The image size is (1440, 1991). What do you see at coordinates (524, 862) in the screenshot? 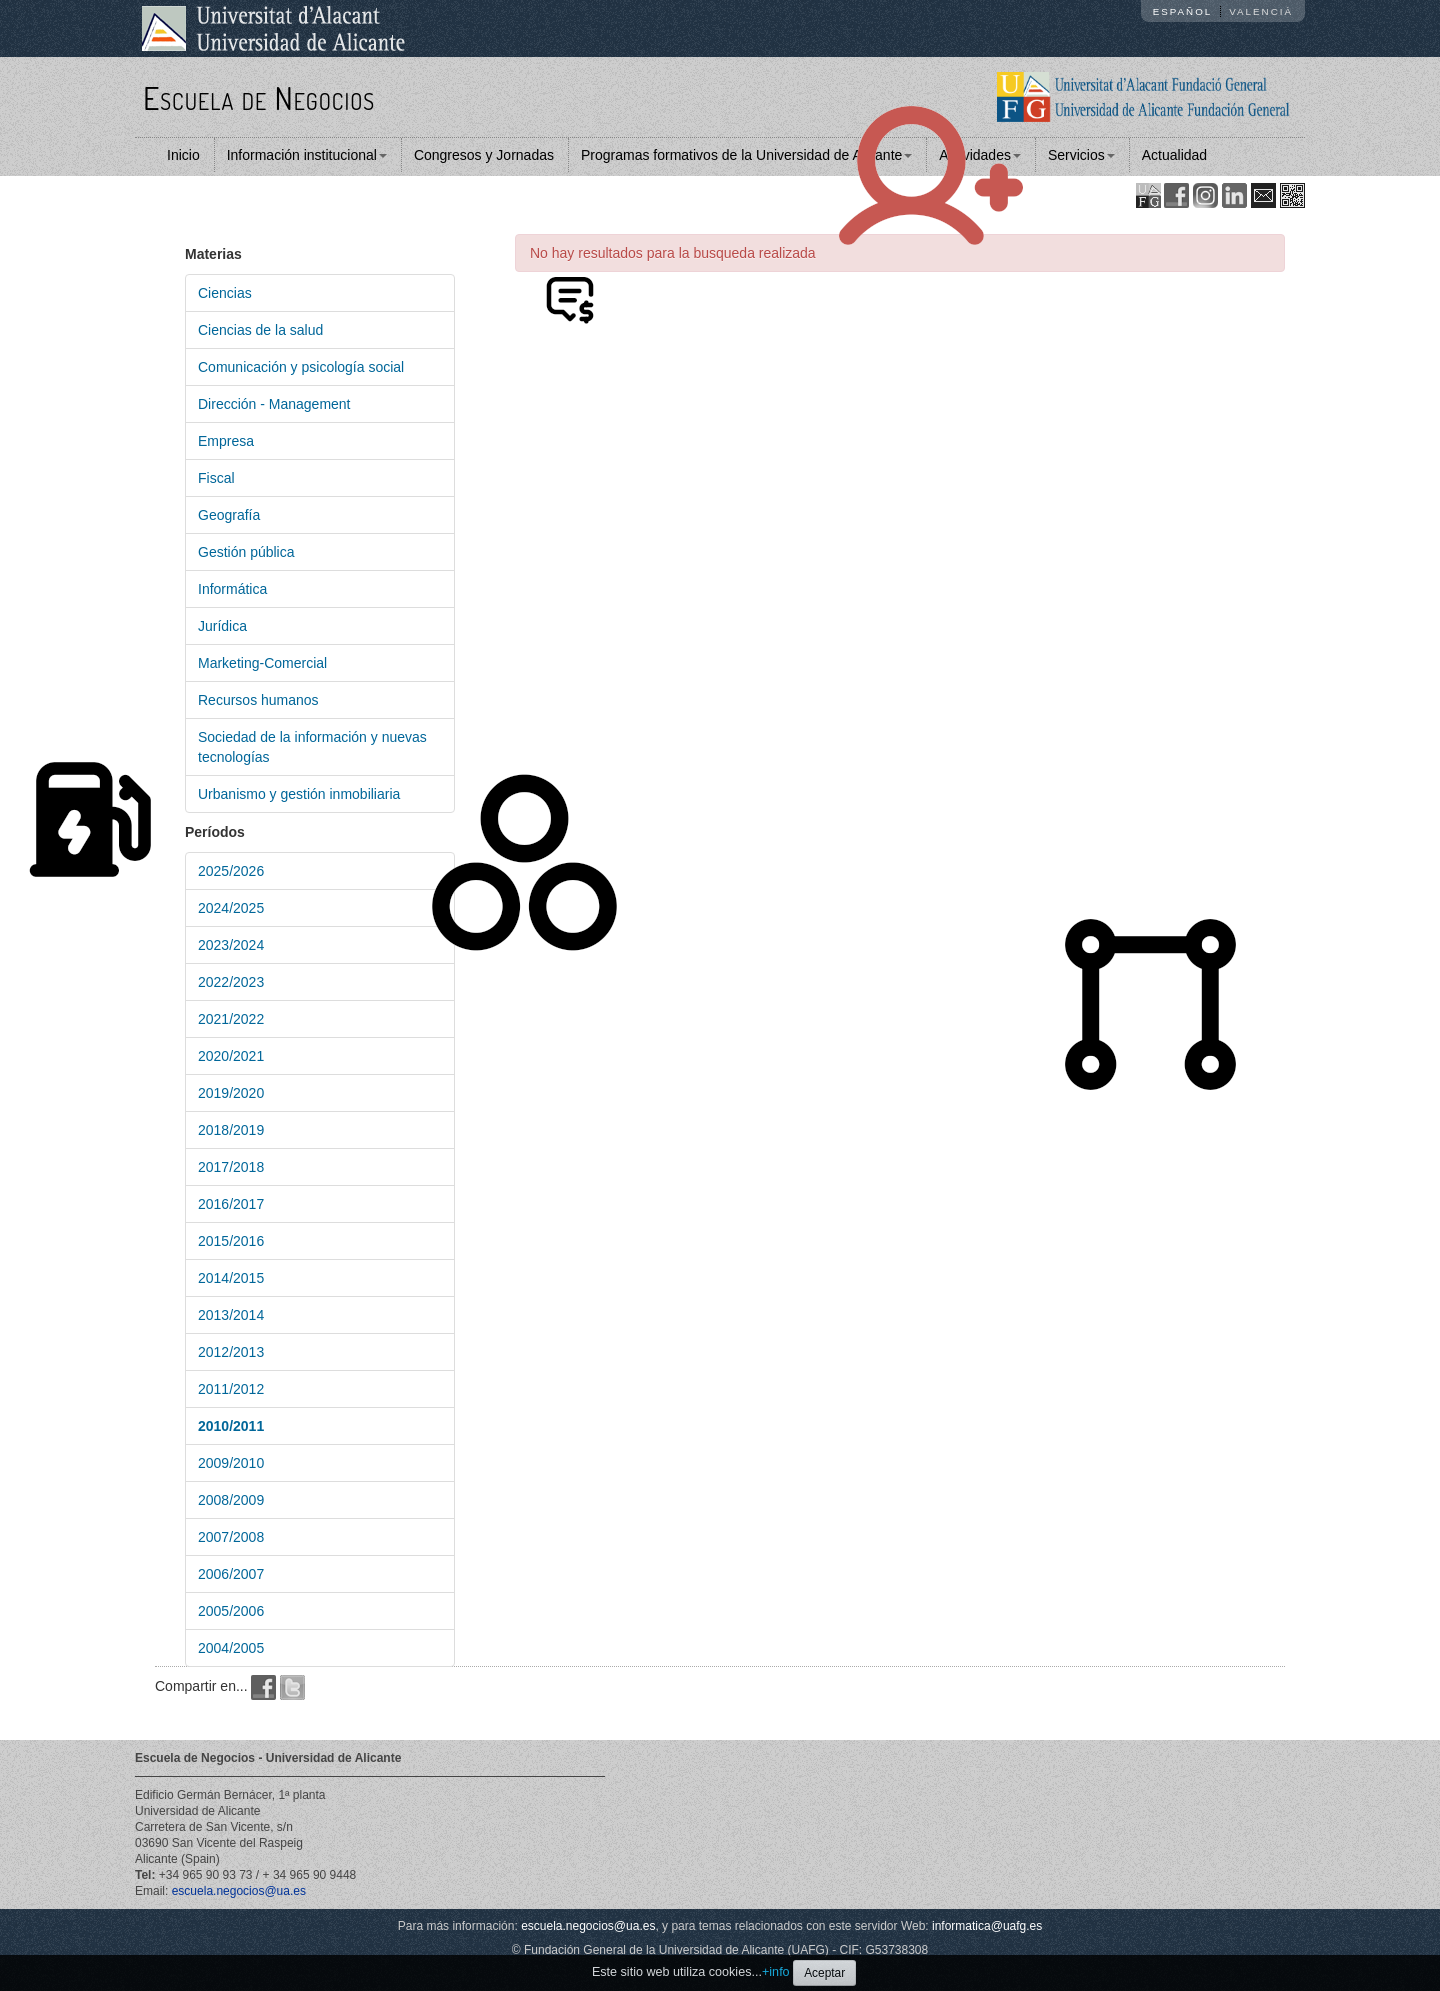
I see `view connected groups or clusters` at bounding box center [524, 862].